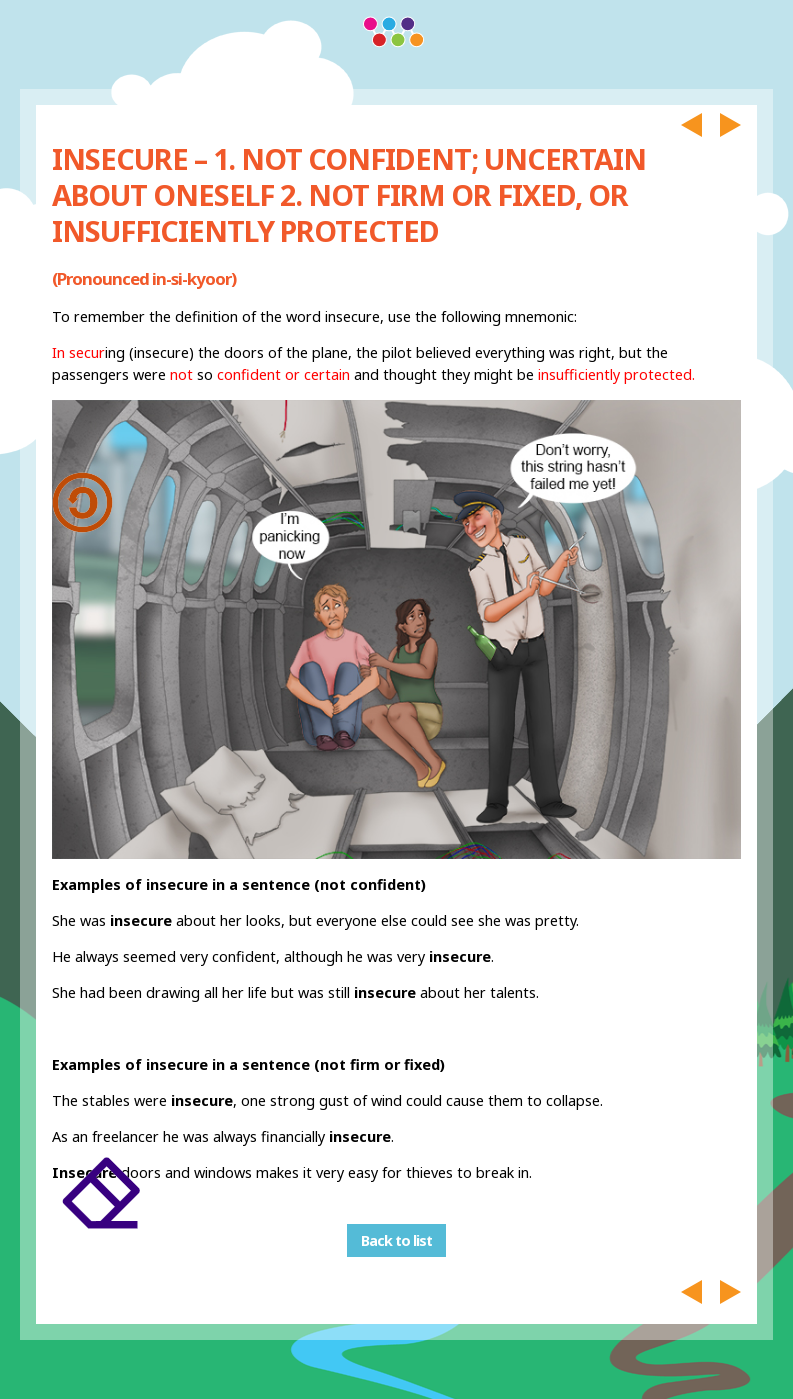 The width and height of the screenshot is (793, 1399). Describe the element at coordinates (82, 502) in the screenshot. I see `indicates content shared under creative commons share-alike license` at that location.